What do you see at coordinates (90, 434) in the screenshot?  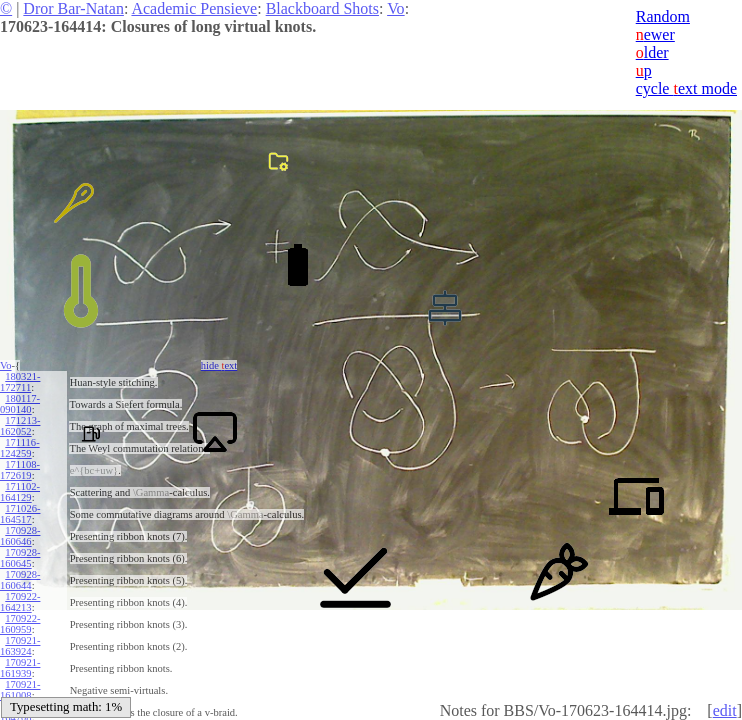 I see `find nearby gas stations` at bounding box center [90, 434].